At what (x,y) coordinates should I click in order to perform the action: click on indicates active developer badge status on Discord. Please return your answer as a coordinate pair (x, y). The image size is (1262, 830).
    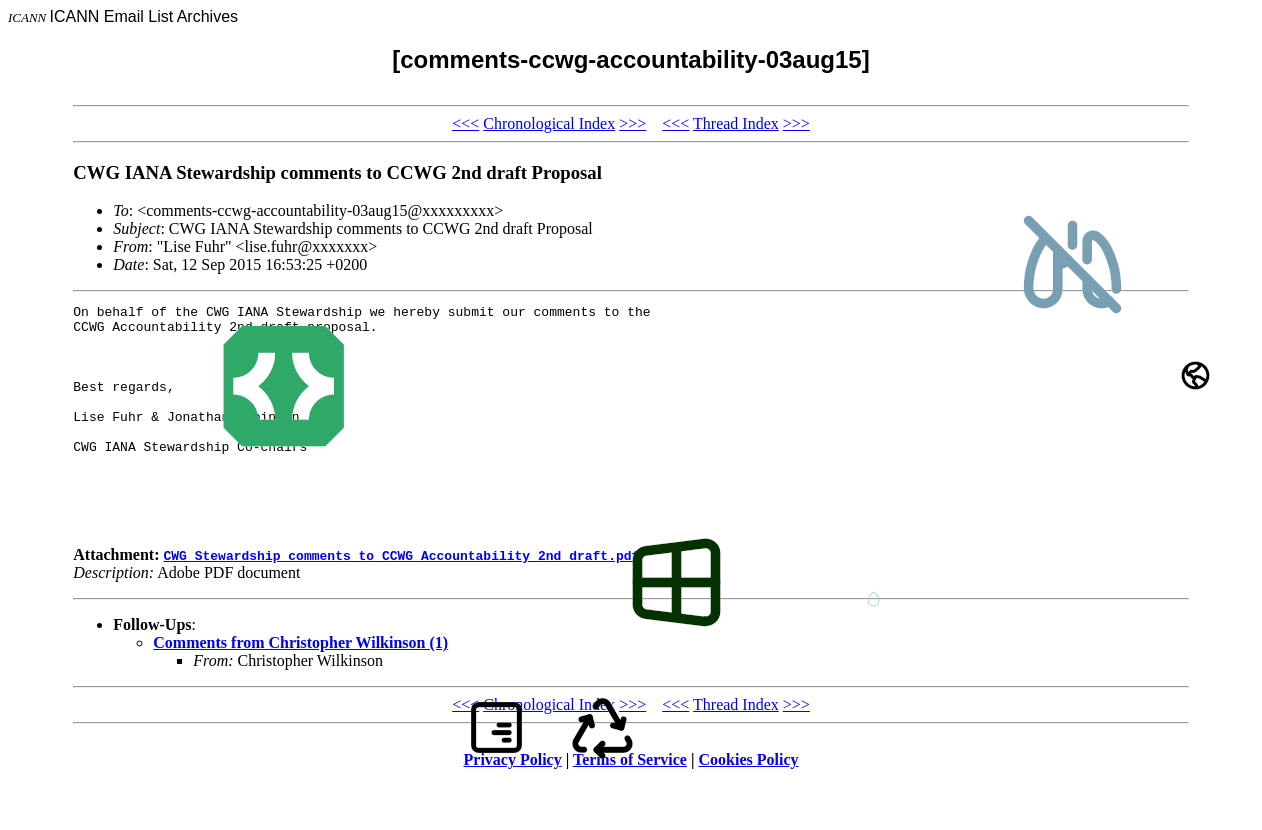
    Looking at the image, I should click on (284, 386).